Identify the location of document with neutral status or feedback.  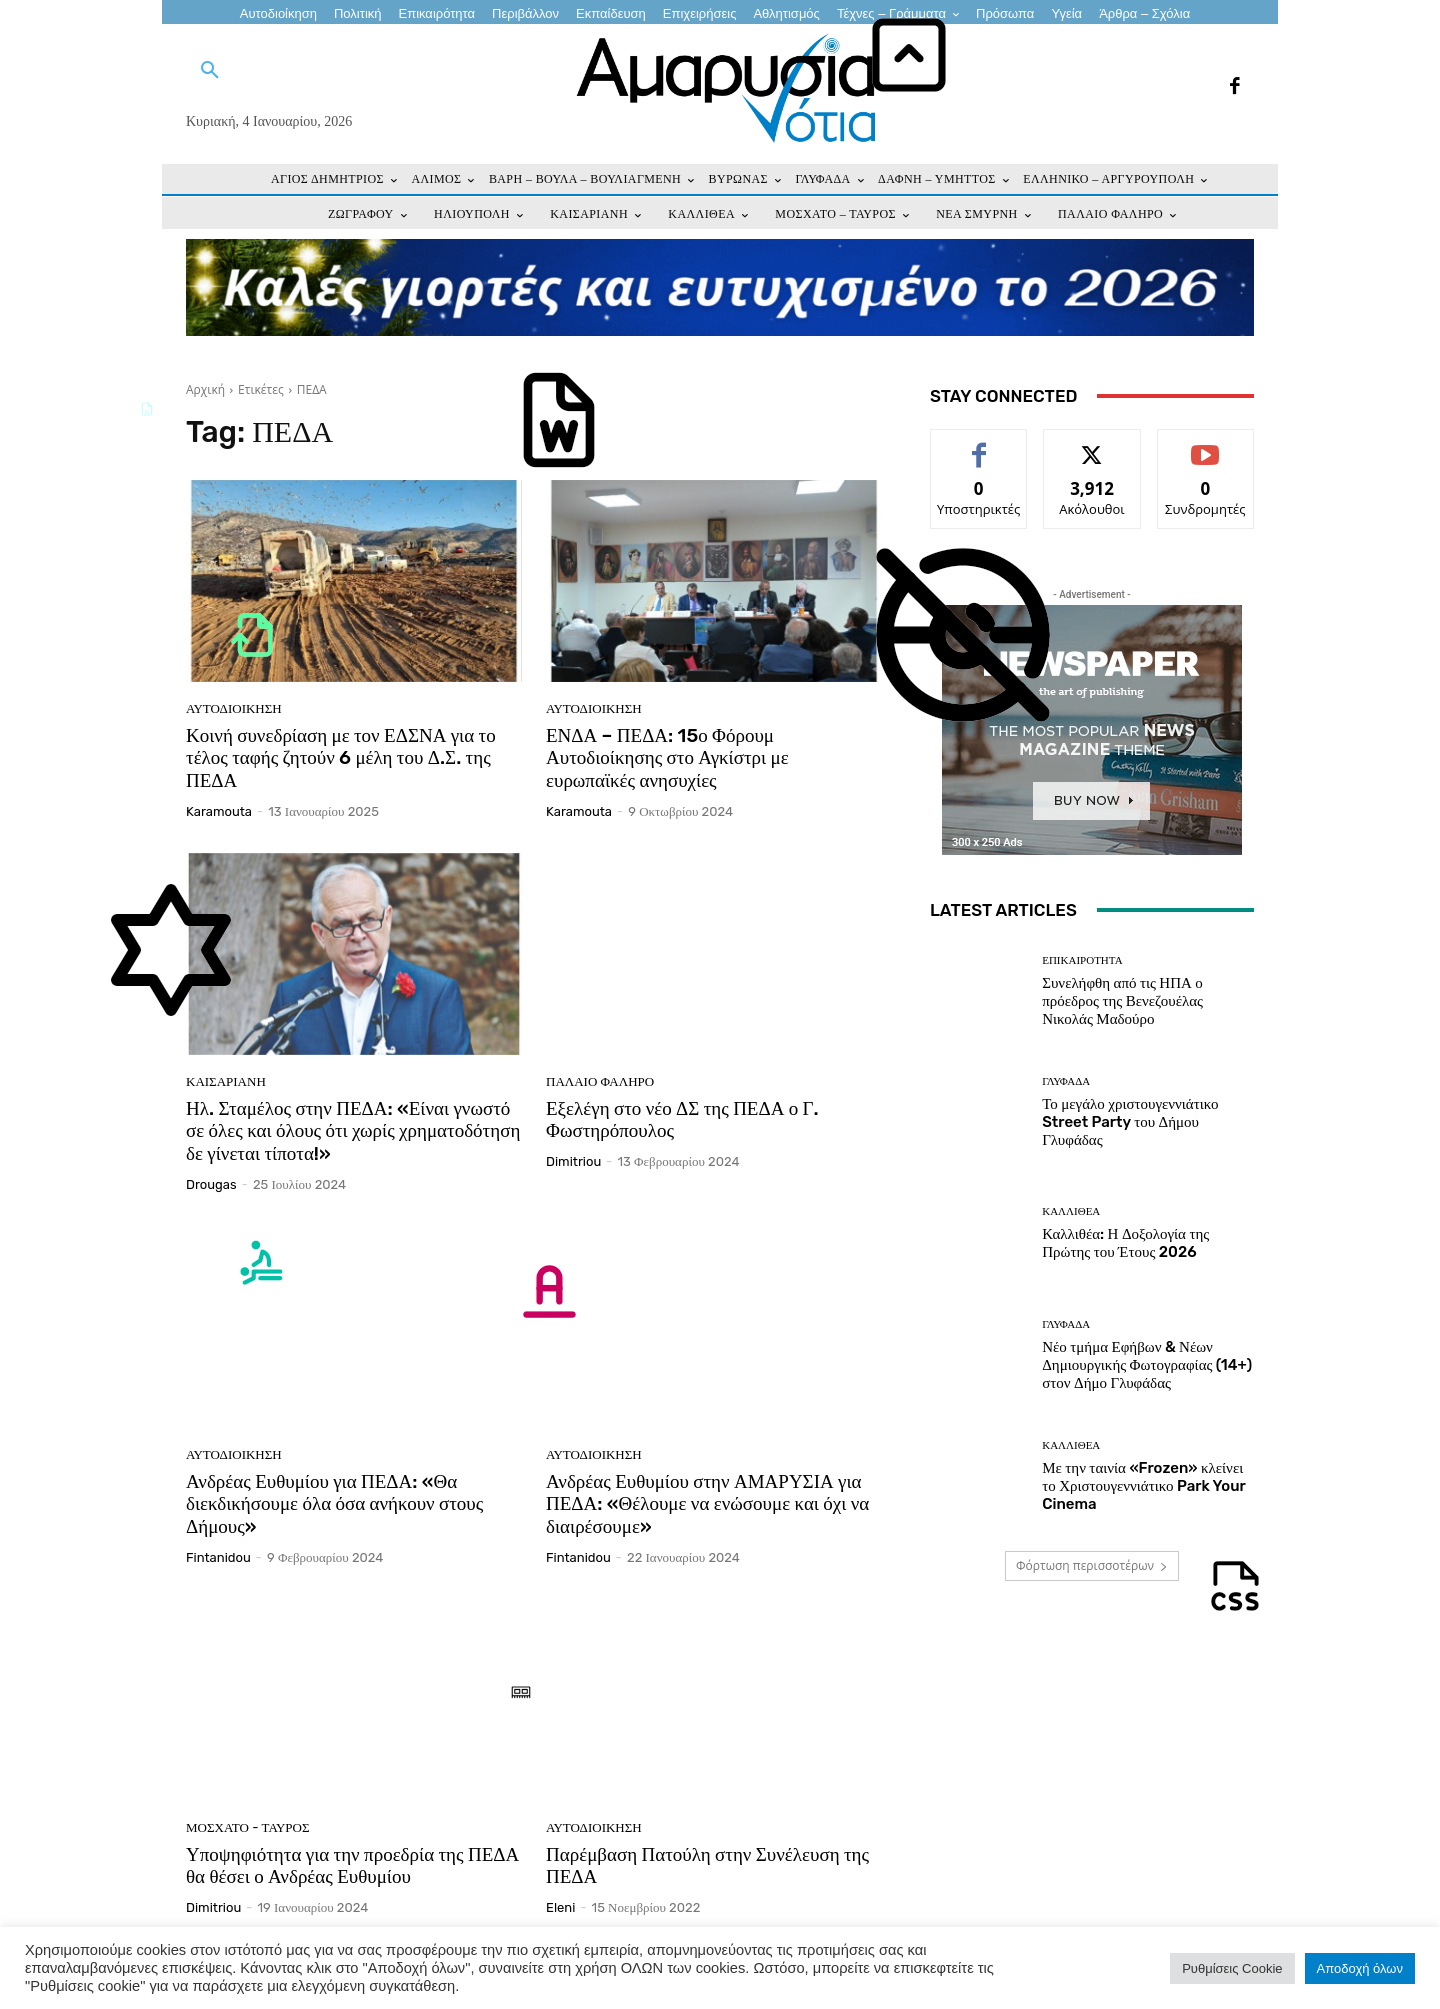
(147, 409).